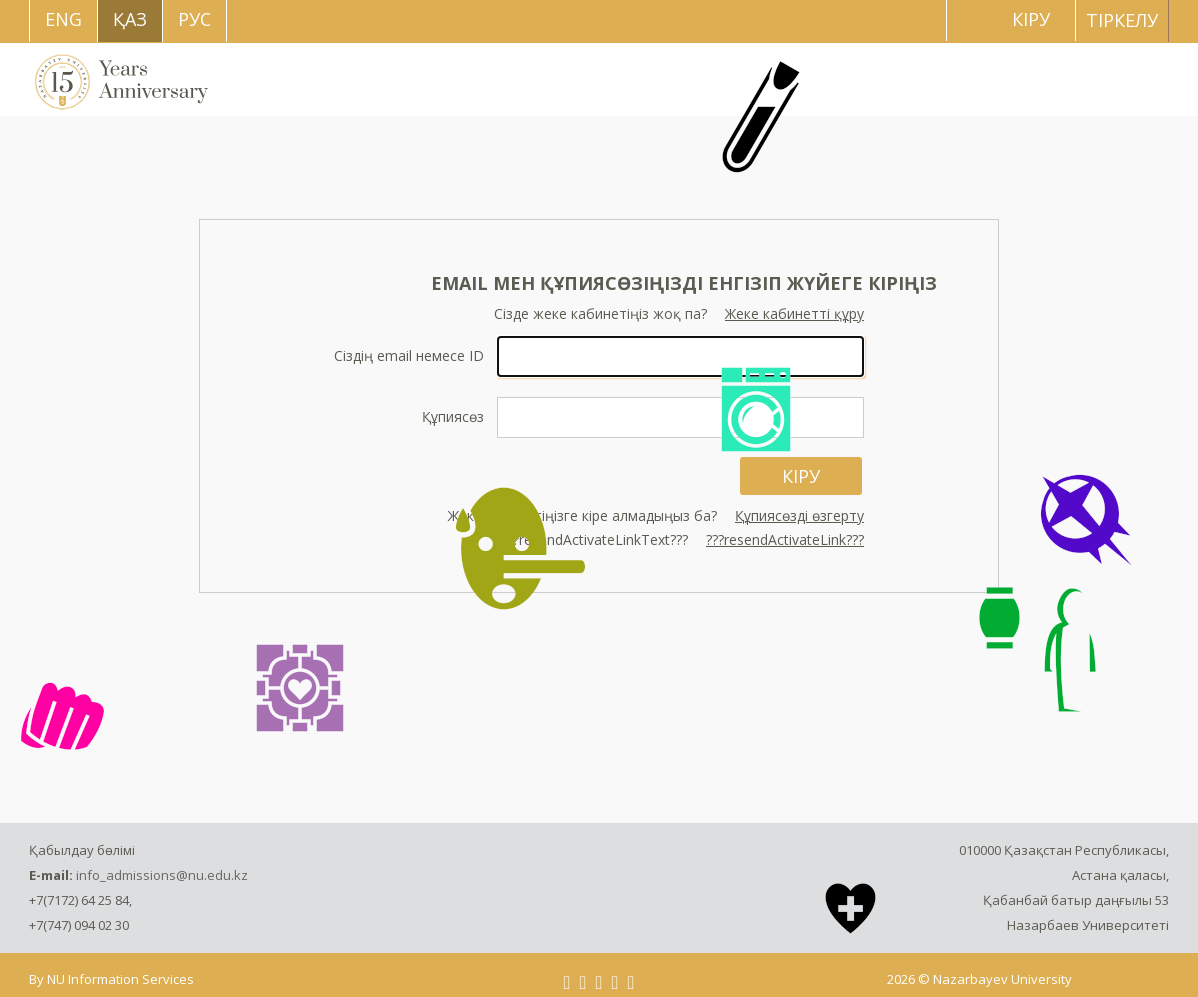 Image resolution: width=1198 pixels, height=997 pixels. I want to click on collect or store a potion item, so click(758, 117).